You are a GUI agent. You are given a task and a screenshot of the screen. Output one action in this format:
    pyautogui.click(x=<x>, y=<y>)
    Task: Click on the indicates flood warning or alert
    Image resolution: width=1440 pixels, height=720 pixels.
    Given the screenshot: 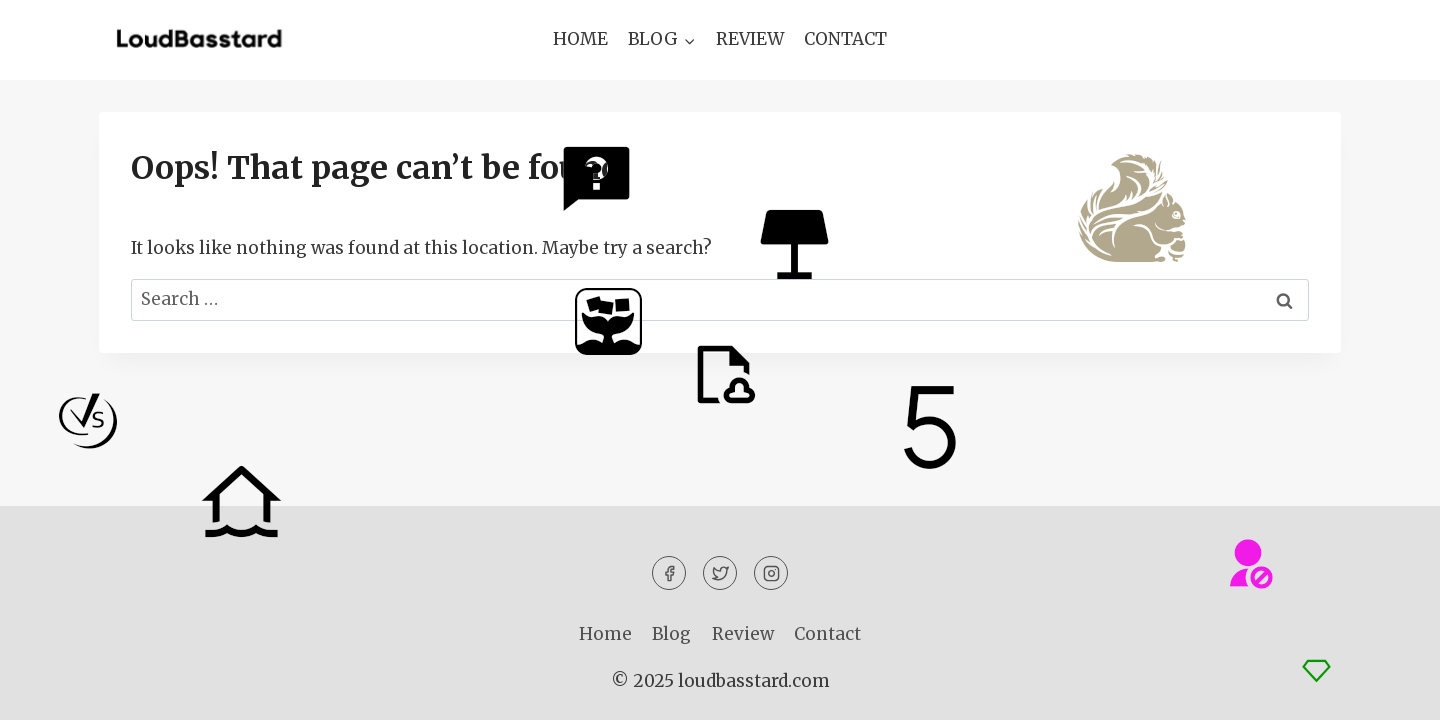 What is the action you would take?
    pyautogui.click(x=241, y=504)
    